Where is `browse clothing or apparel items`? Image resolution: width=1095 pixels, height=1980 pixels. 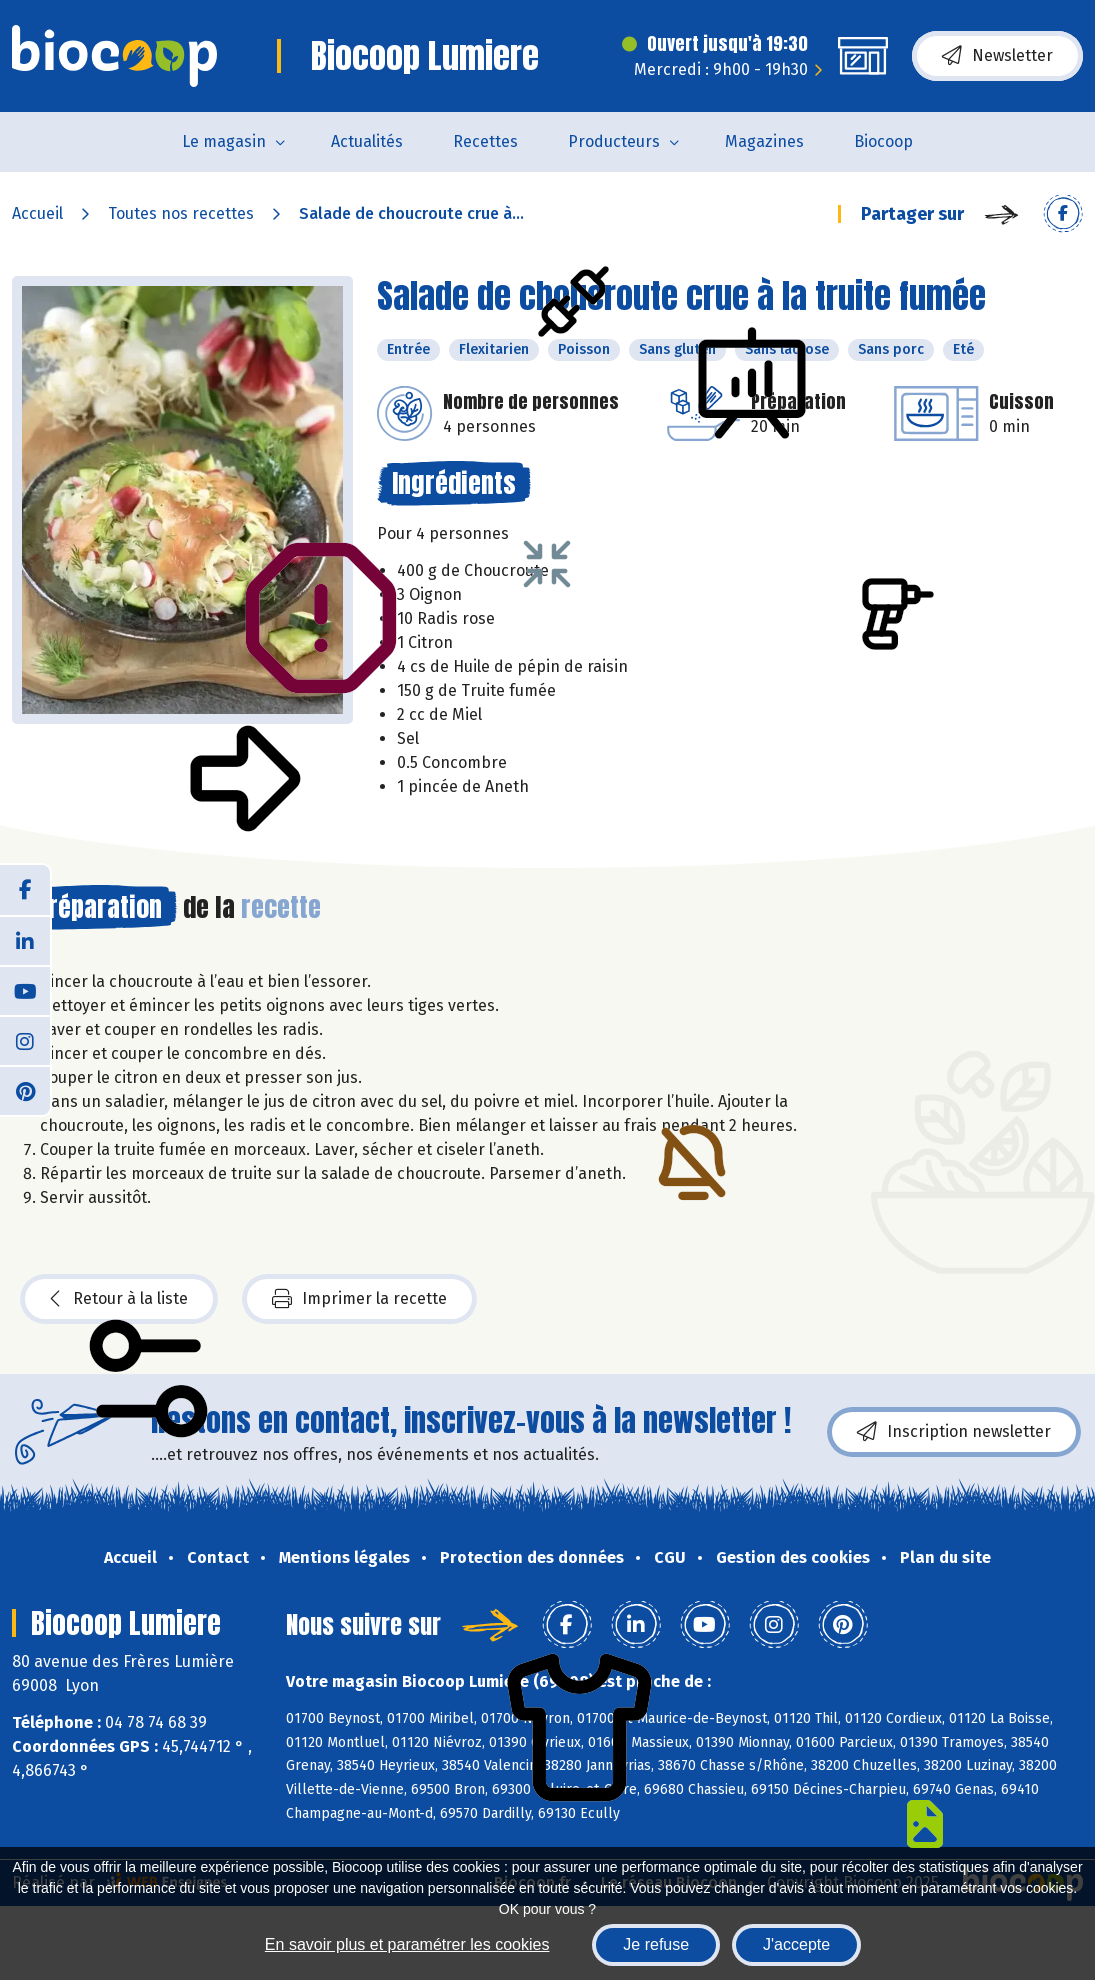 browse clothing or apparel items is located at coordinates (579, 1727).